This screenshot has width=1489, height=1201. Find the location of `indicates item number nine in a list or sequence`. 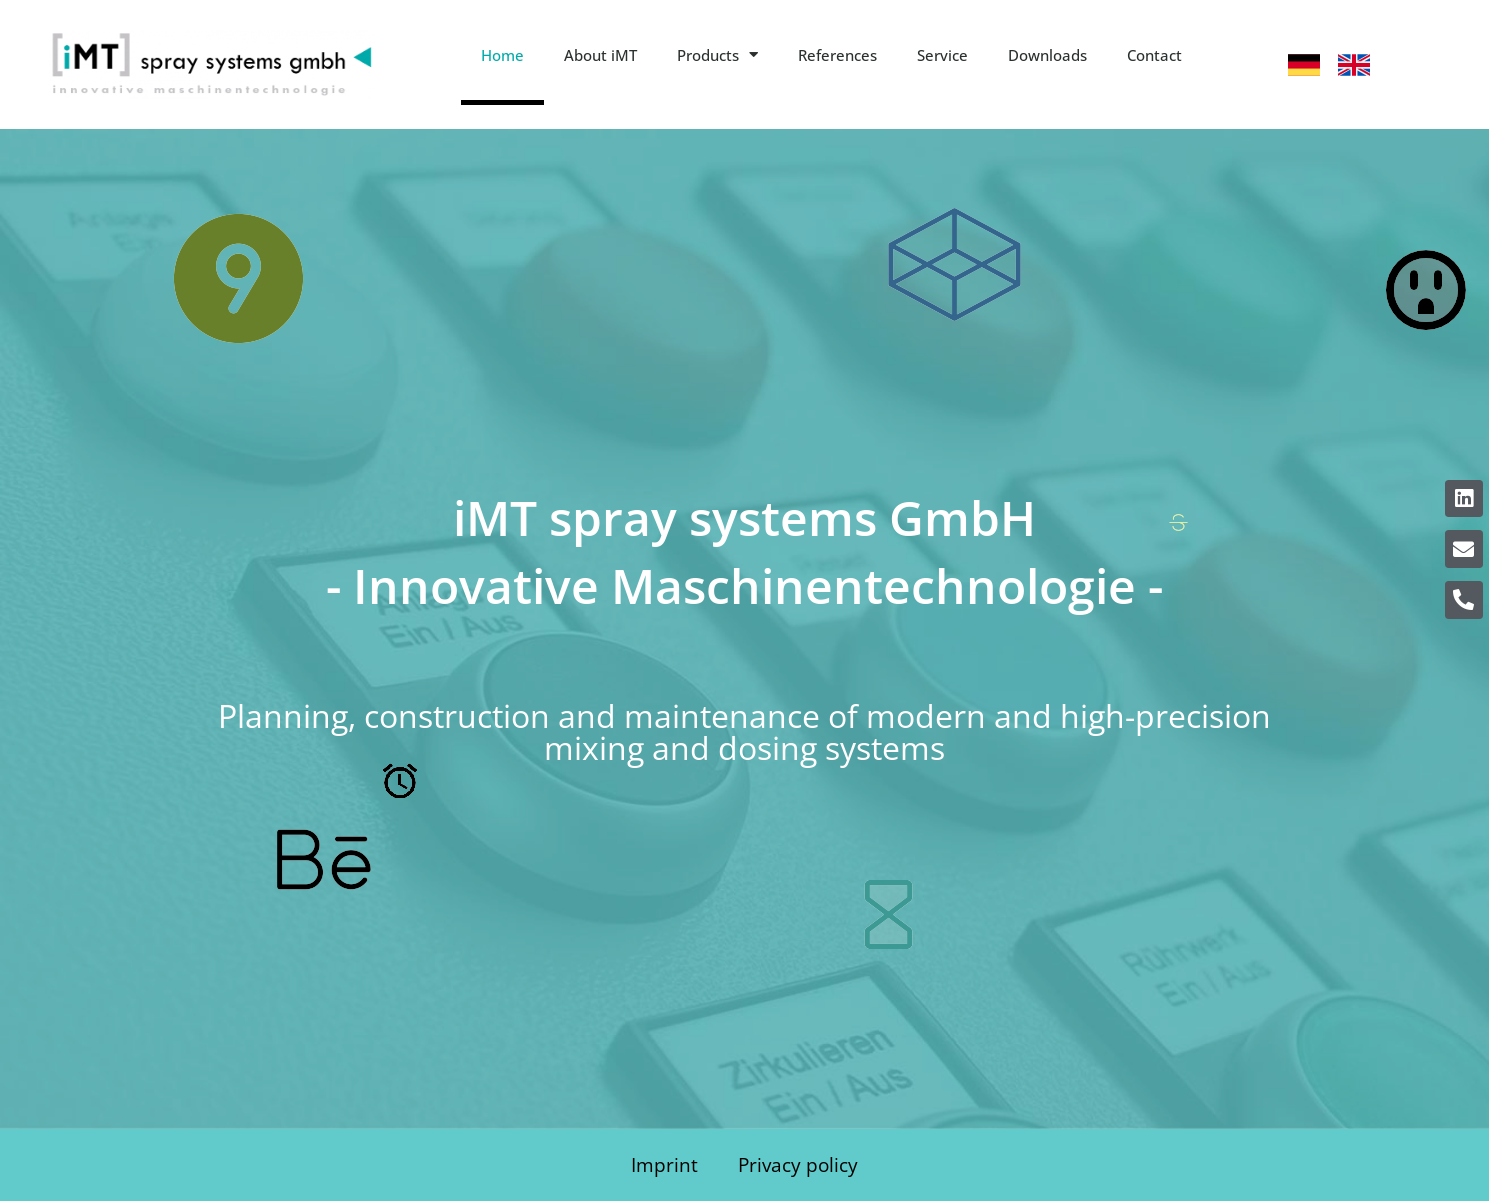

indicates item number nine in a list or sequence is located at coordinates (238, 278).